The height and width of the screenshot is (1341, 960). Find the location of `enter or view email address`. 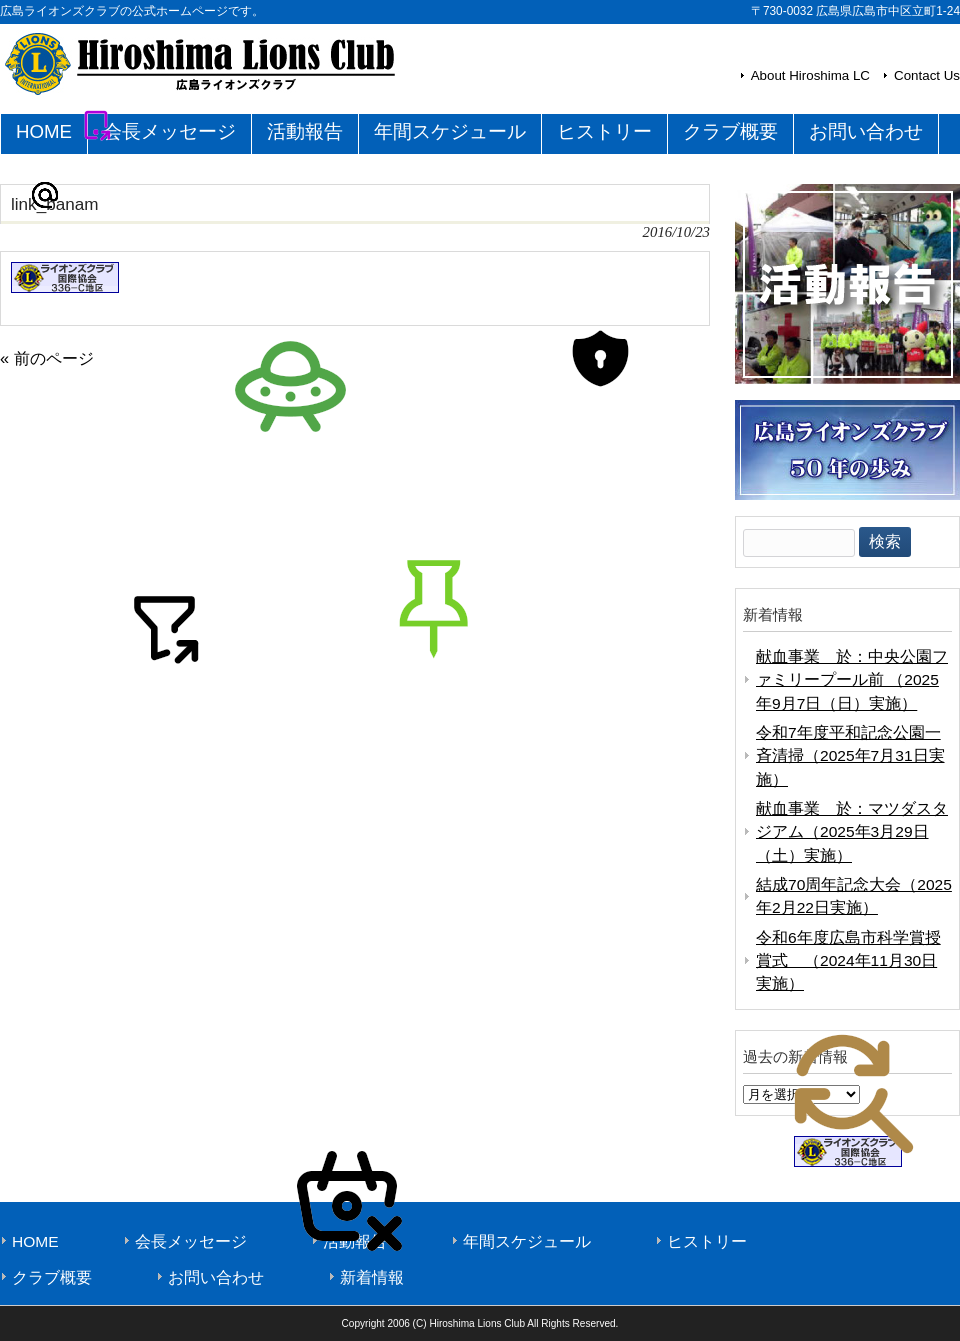

enter or view email address is located at coordinates (45, 195).